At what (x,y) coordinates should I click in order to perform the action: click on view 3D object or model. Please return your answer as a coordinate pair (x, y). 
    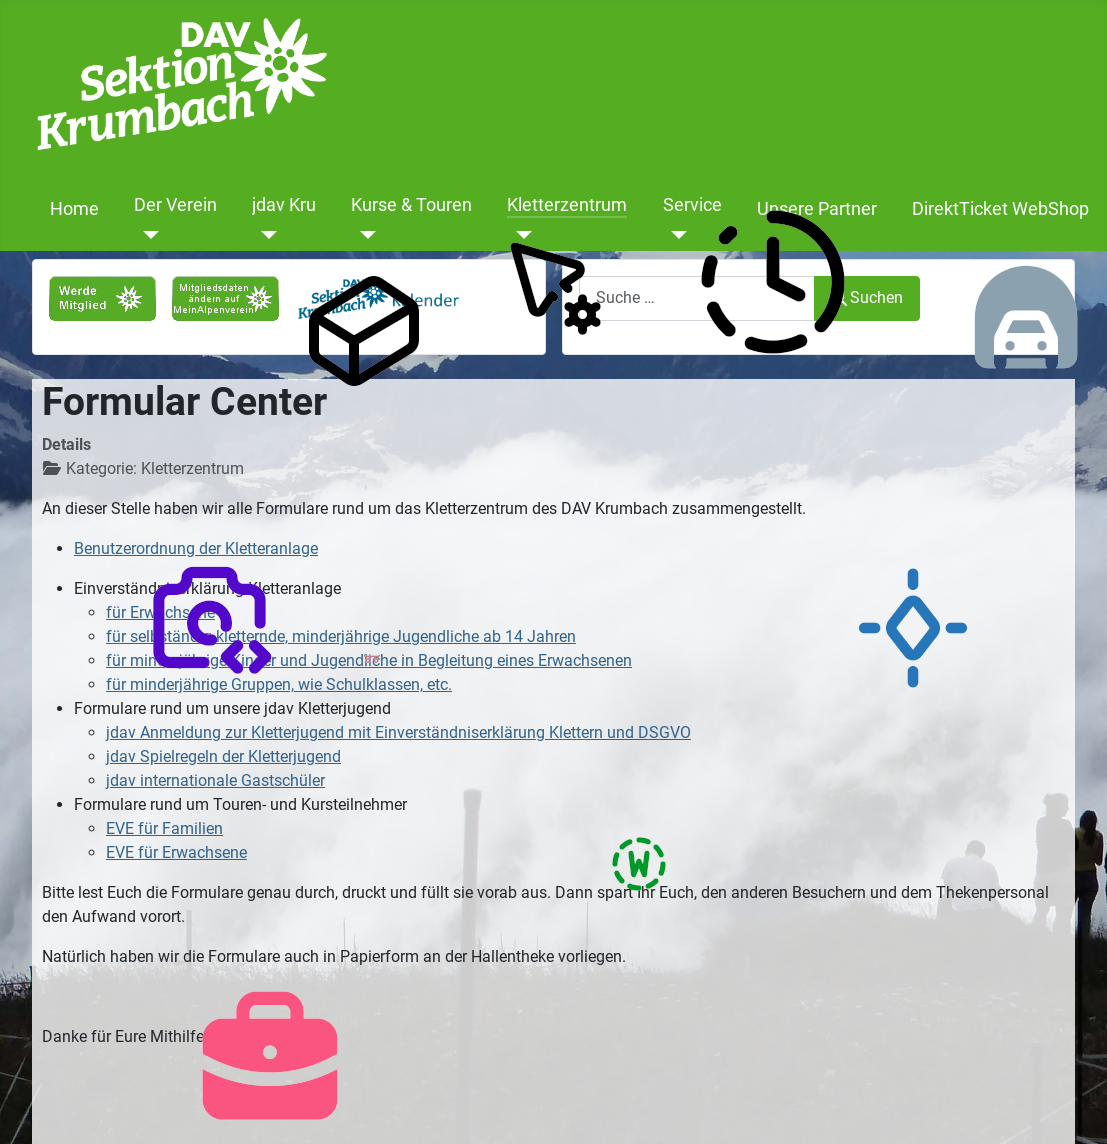
    Looking at the image, I should click on (364, 331).